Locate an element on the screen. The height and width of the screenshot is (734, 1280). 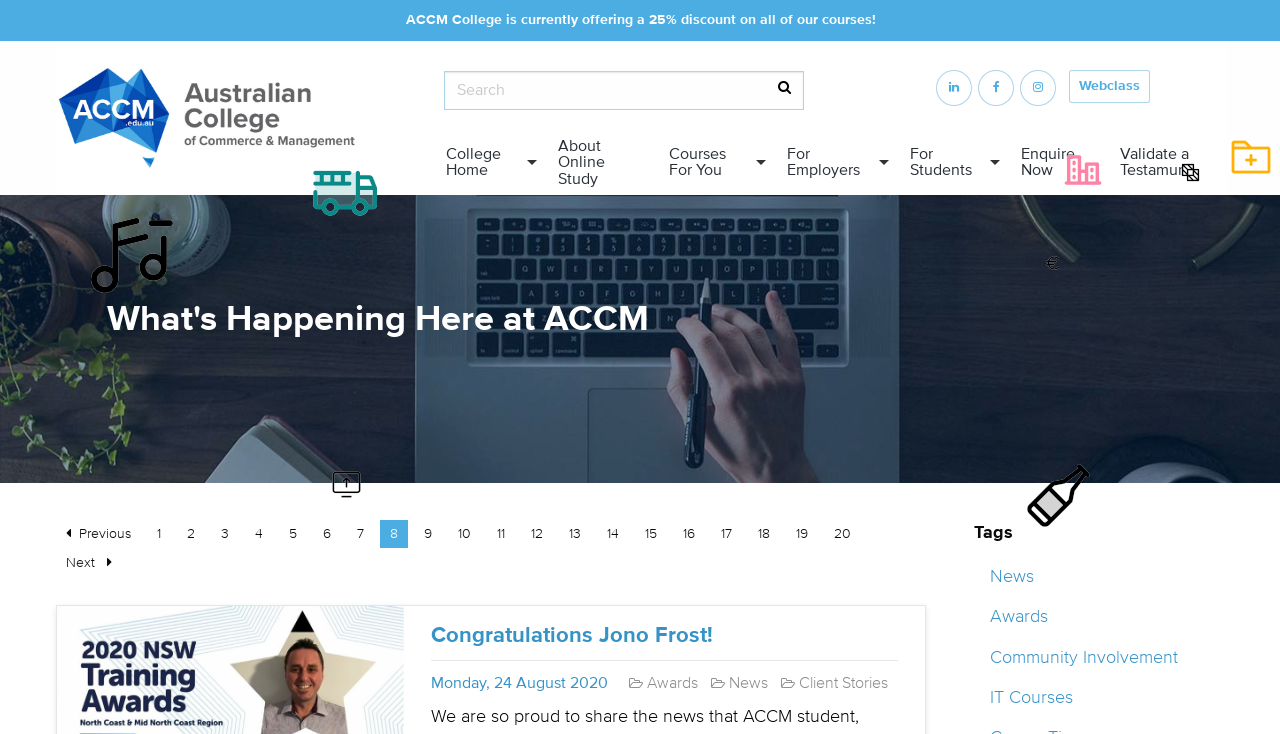
create a new folder is located at coordinates (1251, 157).